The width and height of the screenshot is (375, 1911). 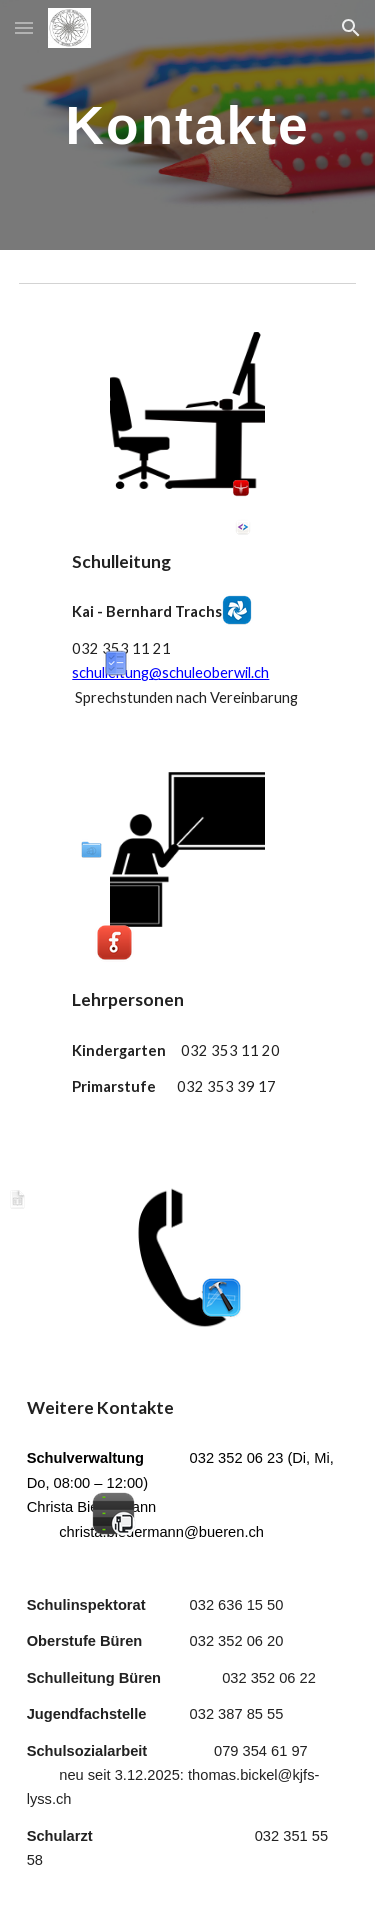 I want to click on open the to-do list app, so click(x=116, y=663).